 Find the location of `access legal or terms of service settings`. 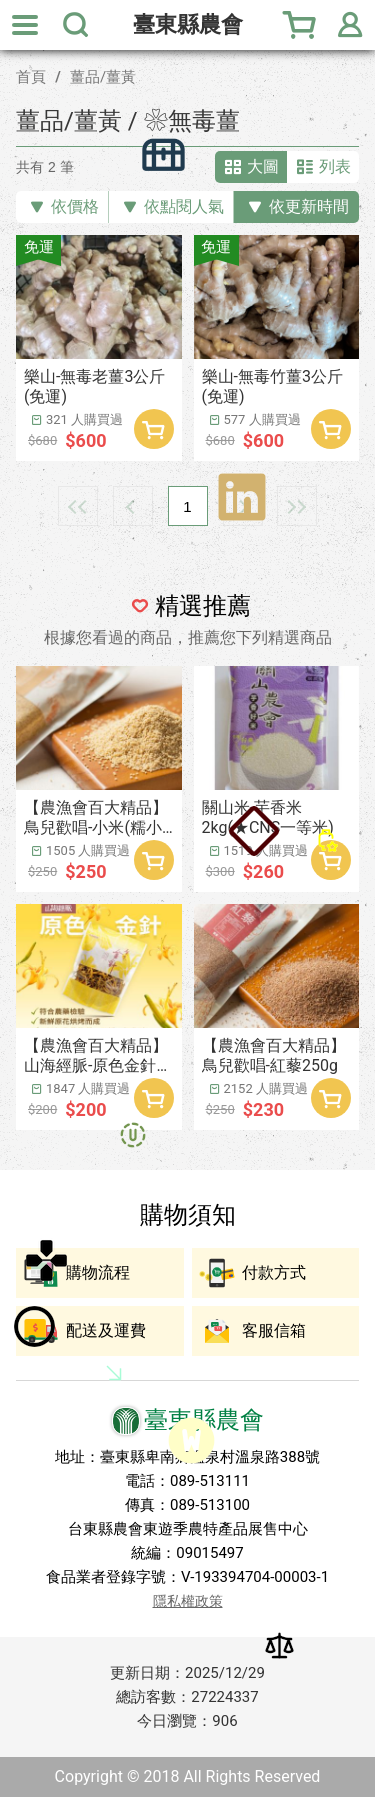

access legal or terms of service settings is located at coordinates (279, 1645).